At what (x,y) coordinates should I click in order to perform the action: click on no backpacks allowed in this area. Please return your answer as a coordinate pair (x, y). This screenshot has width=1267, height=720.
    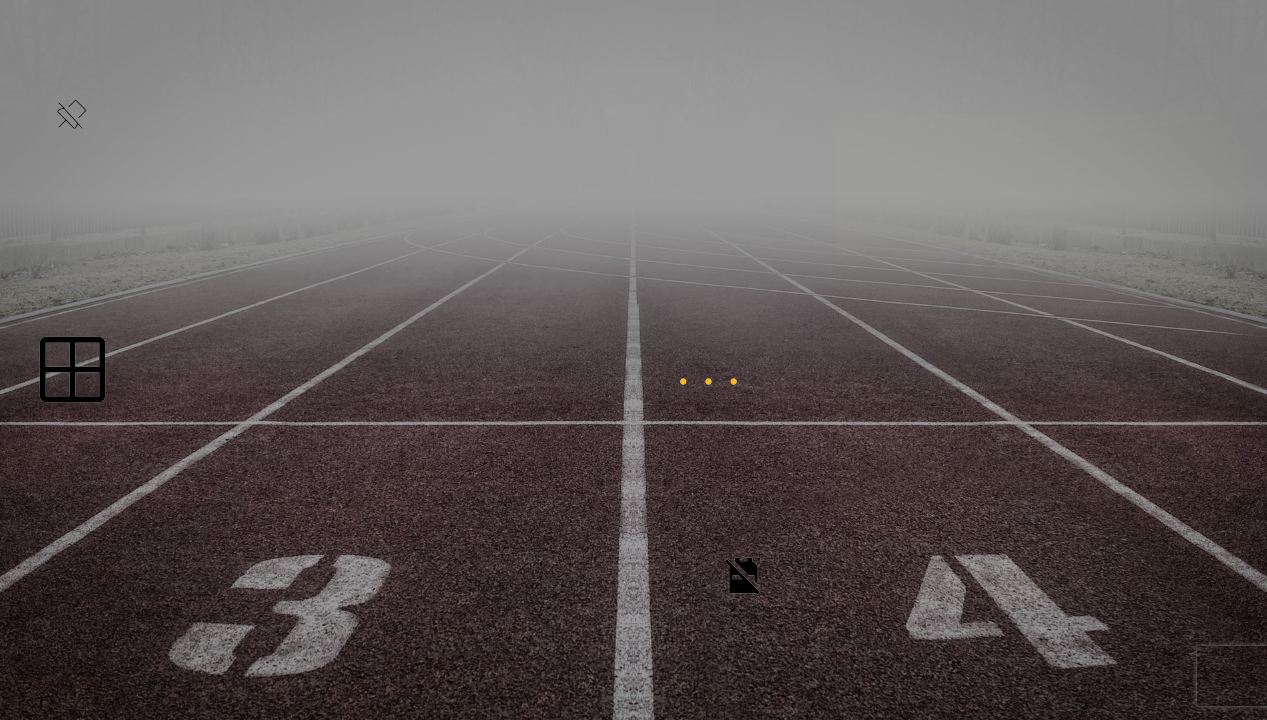
    Looking at the image, I should click on (743, 575).